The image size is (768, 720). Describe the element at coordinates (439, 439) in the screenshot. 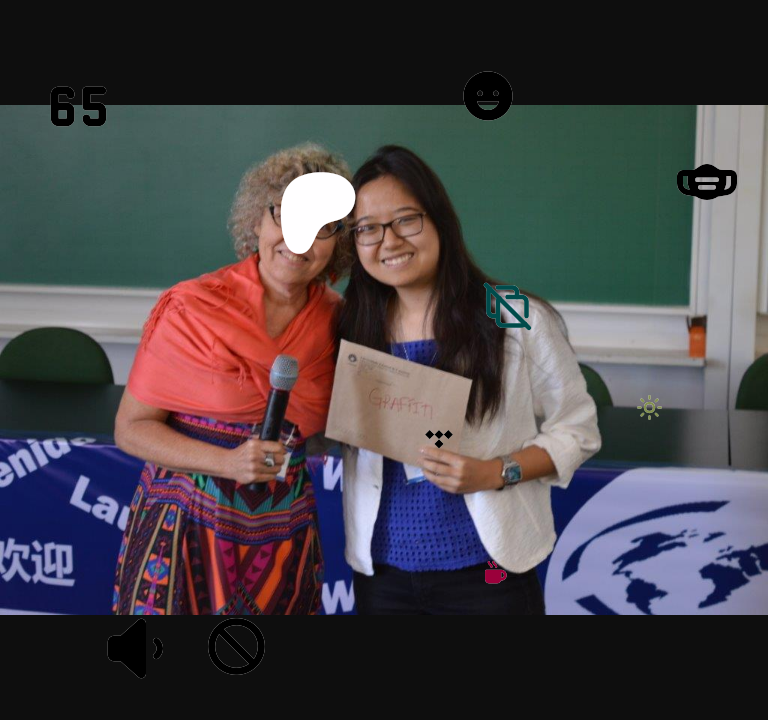

I see `open tidal music streaming app` at that location.